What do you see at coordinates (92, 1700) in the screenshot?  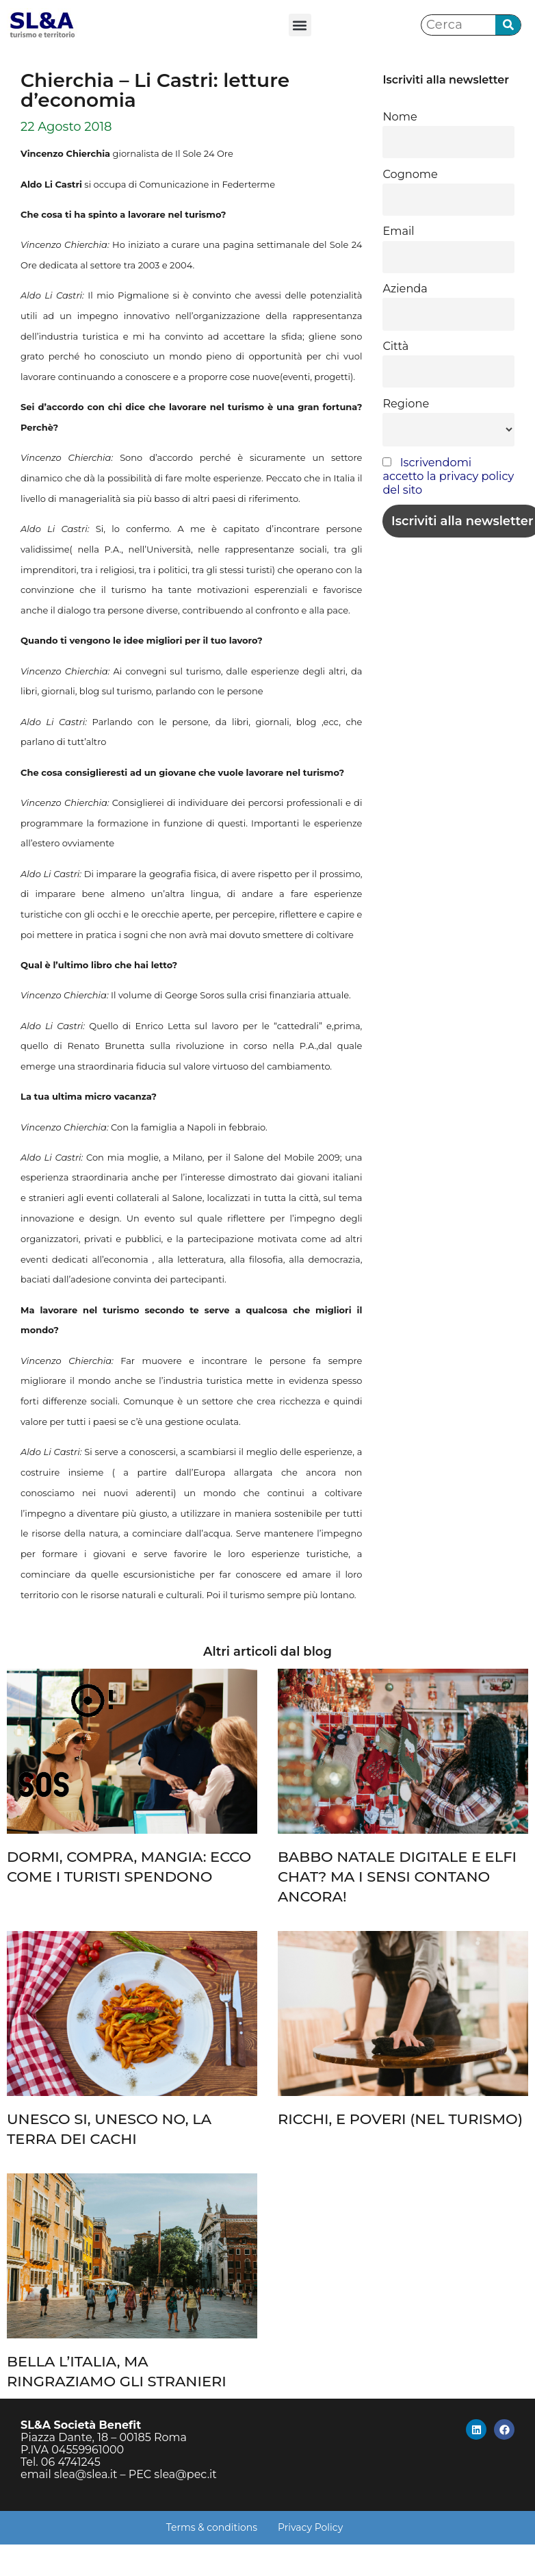 I see `indicates storage disc is full` at bounding box center [92, 1700].